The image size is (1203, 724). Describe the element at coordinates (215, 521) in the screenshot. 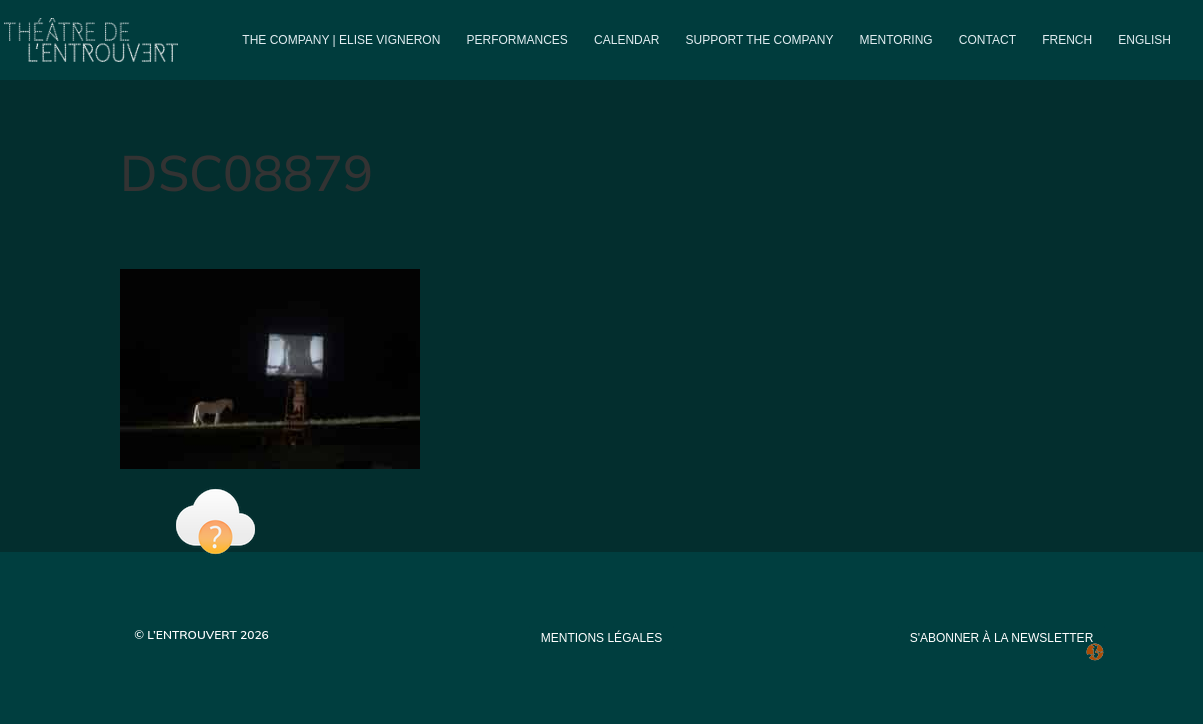

I see `weather data currently unavailable` at that location.